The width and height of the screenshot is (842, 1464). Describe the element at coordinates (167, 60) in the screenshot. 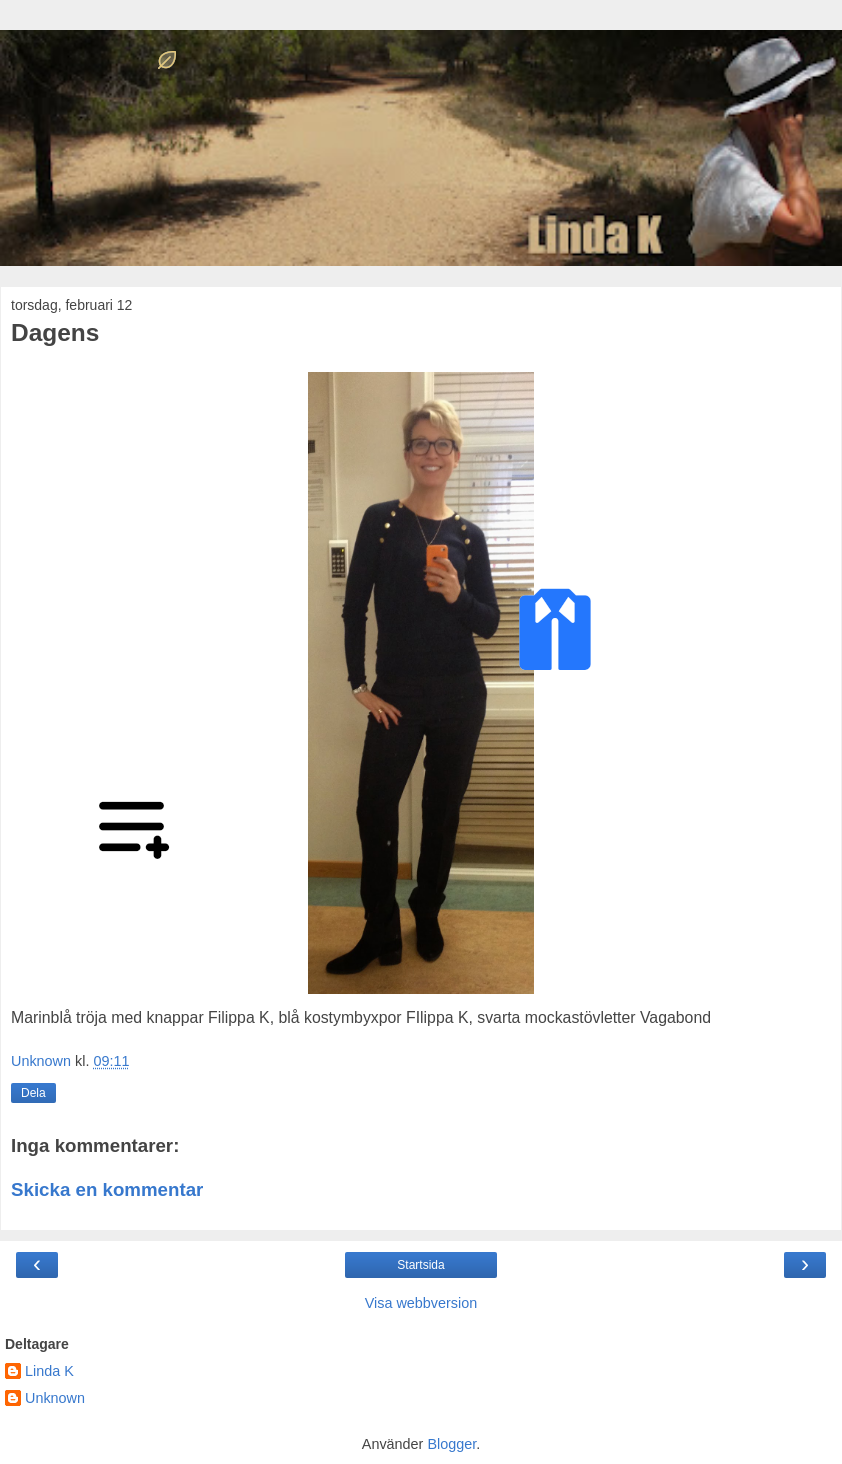

I see `eco-friendly or sustainable option` at that location.